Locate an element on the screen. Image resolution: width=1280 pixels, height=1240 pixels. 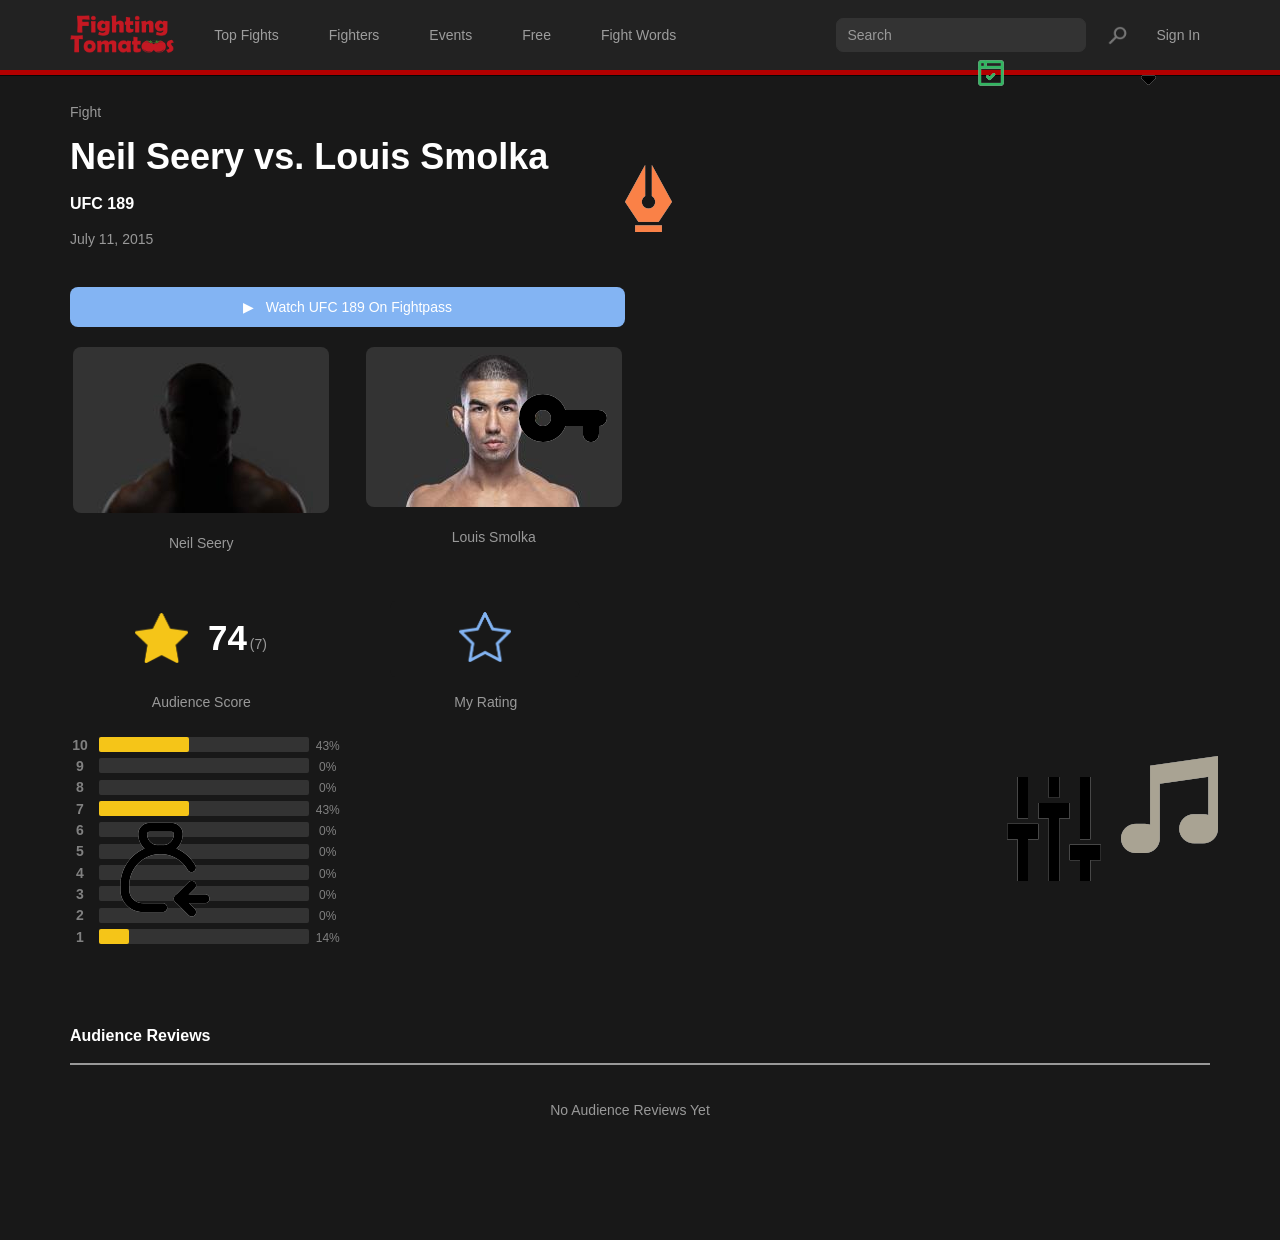
return or refund money is located at coordinates (160, 867).